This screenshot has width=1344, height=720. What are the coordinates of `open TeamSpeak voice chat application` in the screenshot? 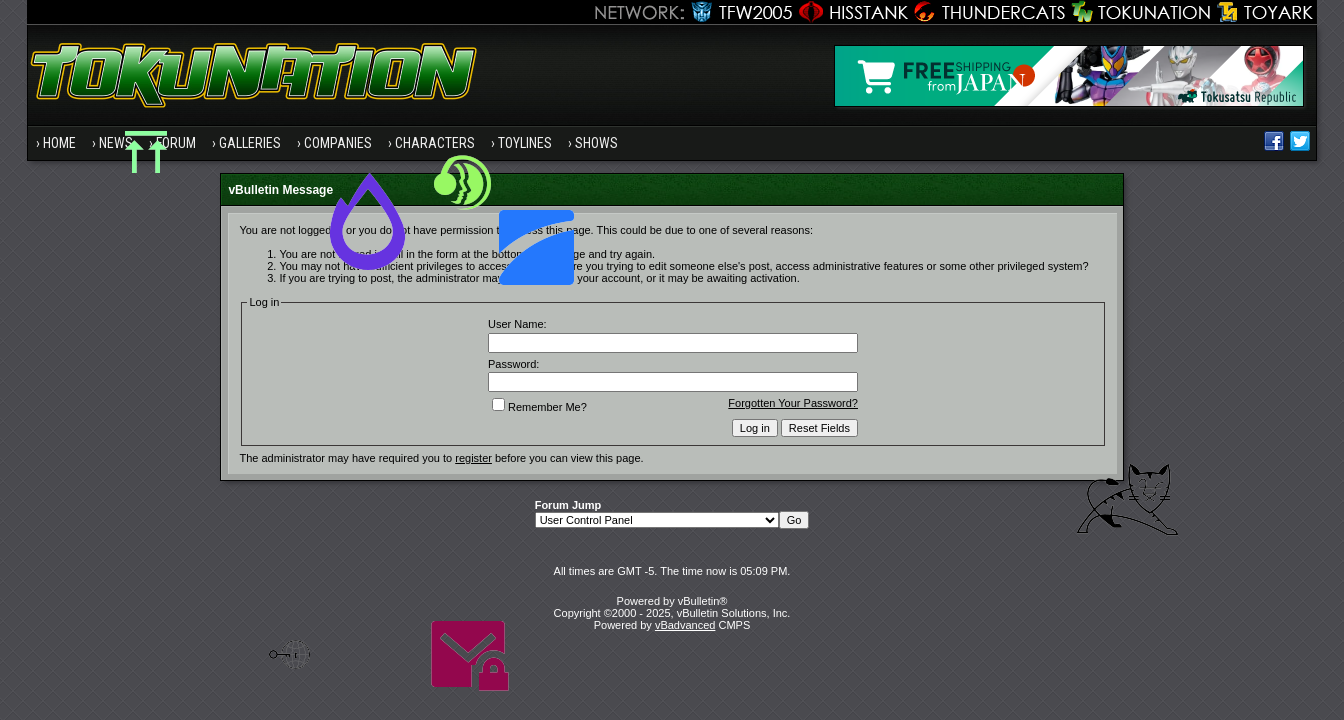 It's located at (462, 182).